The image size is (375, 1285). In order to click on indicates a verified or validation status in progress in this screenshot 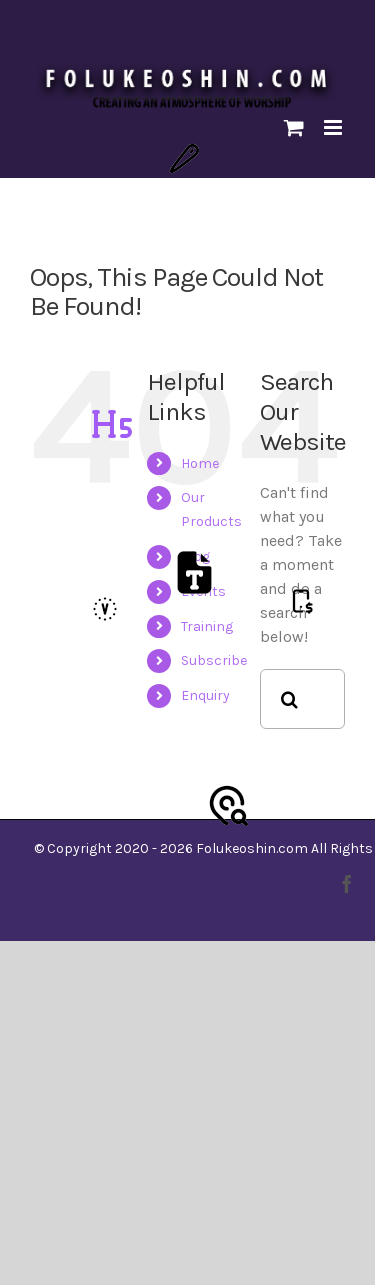, I will do `click(105, 609)`.